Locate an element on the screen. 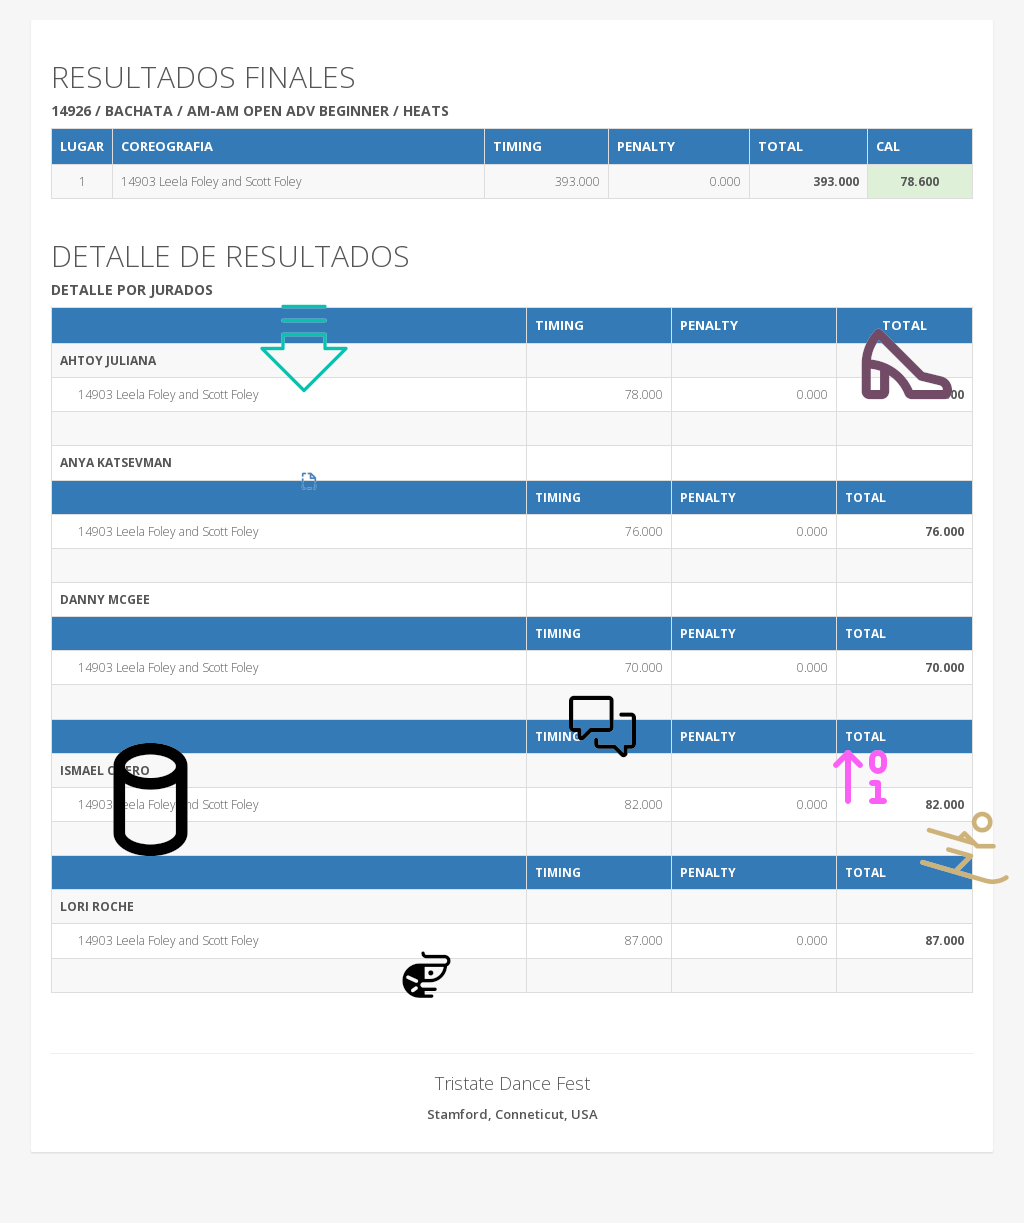 The height and width of the screenshot is (1223, 1024). view discussion thread is located at coordinates (602, 726).